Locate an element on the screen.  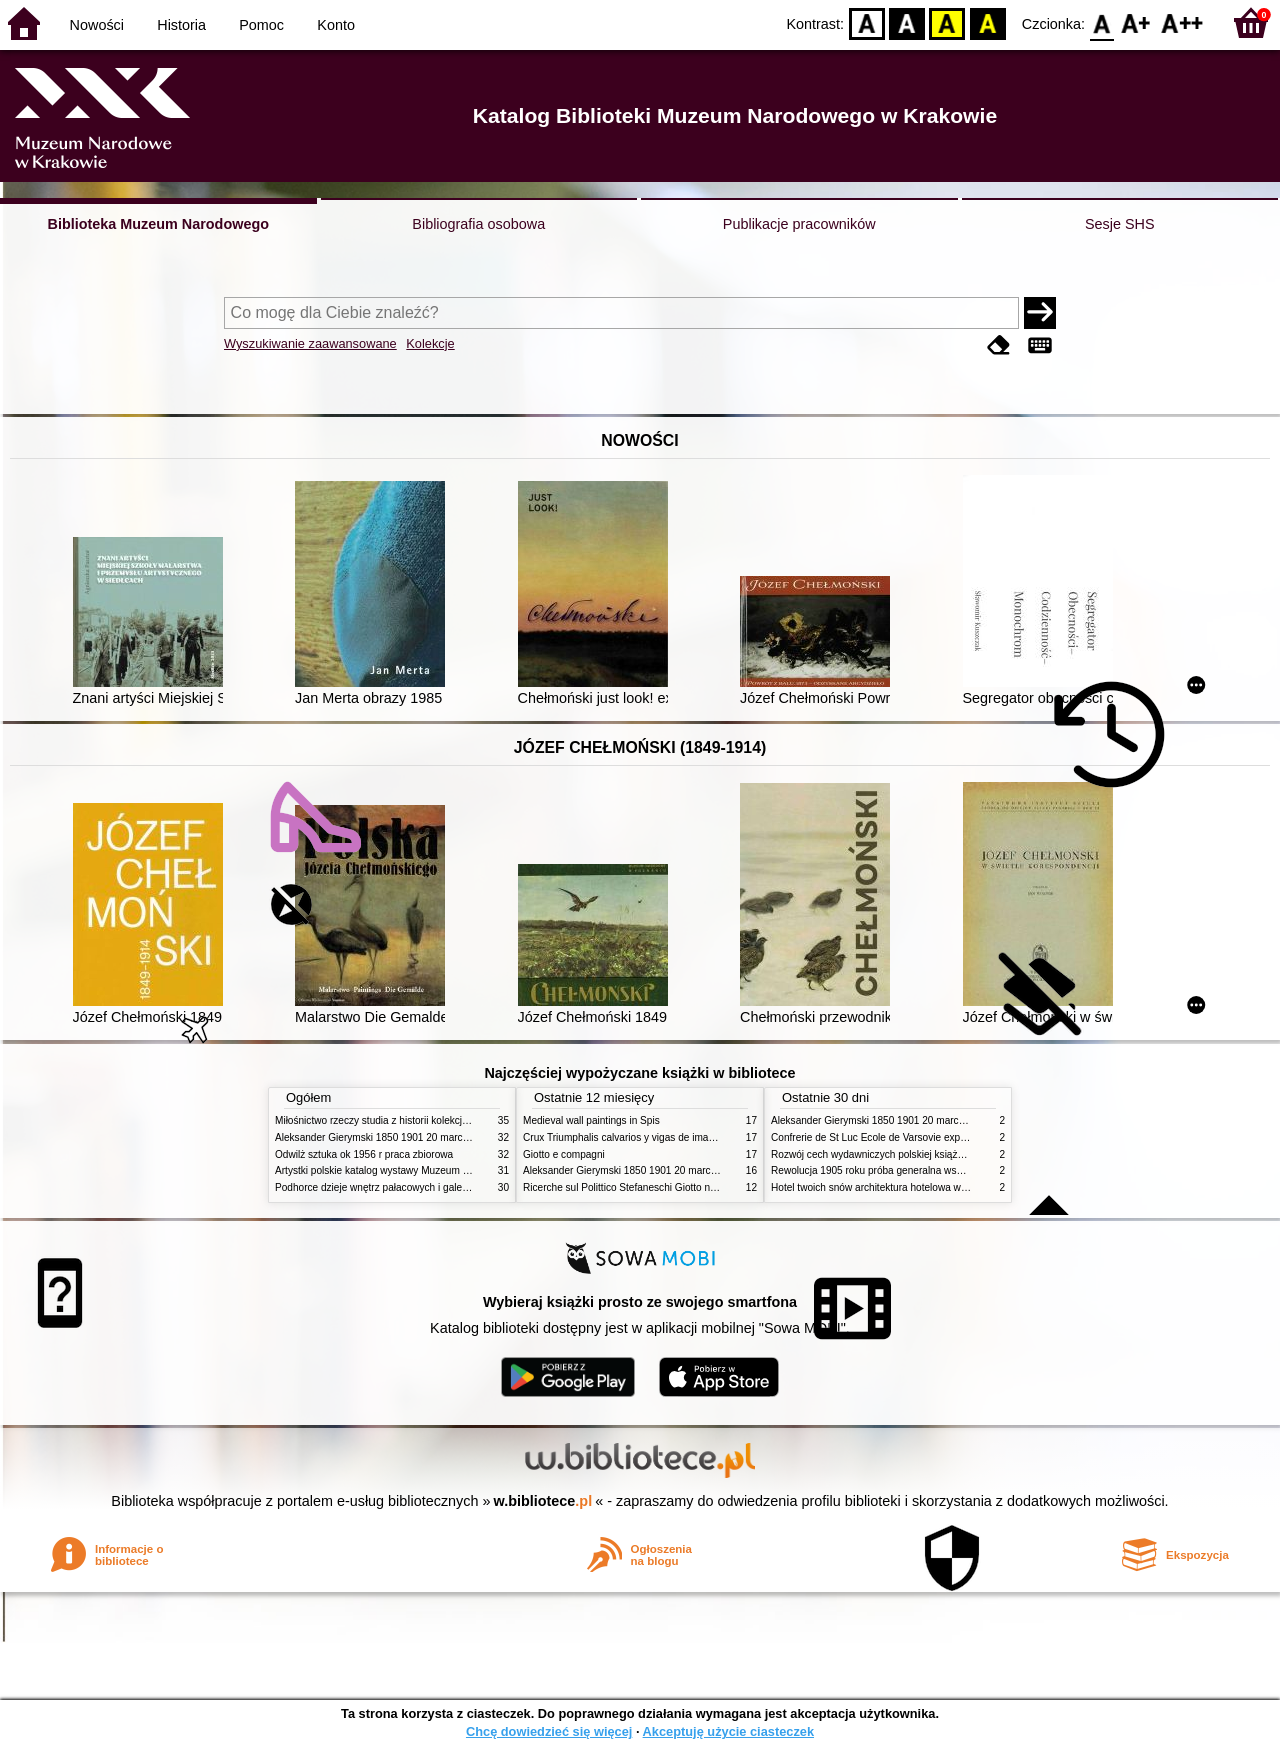
disable compass or navigation mode is located at coordinates (291, 904).